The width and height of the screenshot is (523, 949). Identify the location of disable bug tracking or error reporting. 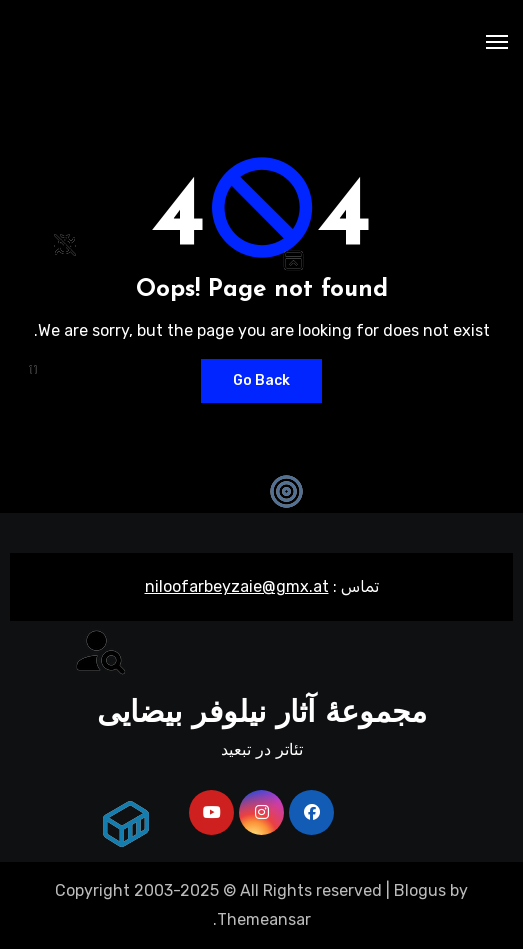
(65, 245).